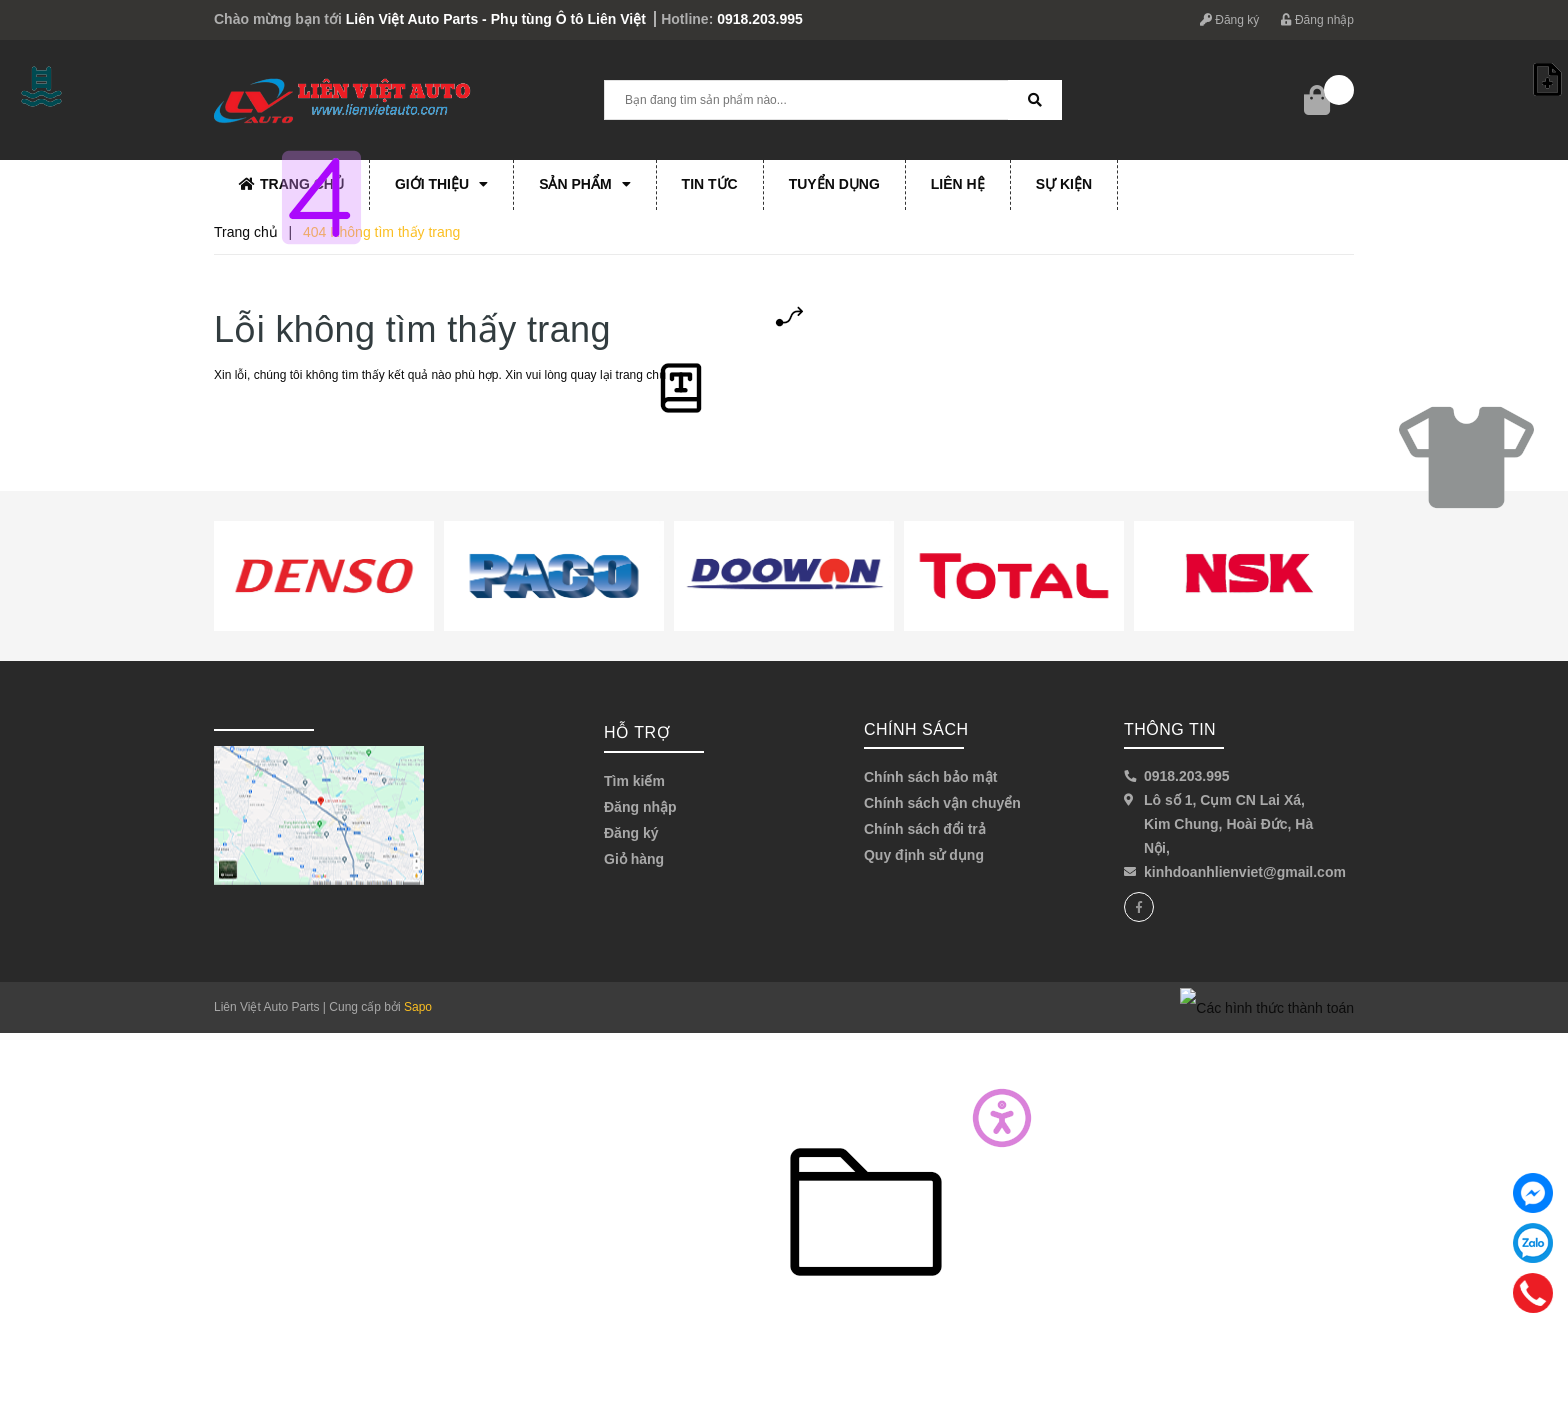 The image size is (1568, 1423). I want to click on indicates accessibility features are available, so click(1002, 1118).